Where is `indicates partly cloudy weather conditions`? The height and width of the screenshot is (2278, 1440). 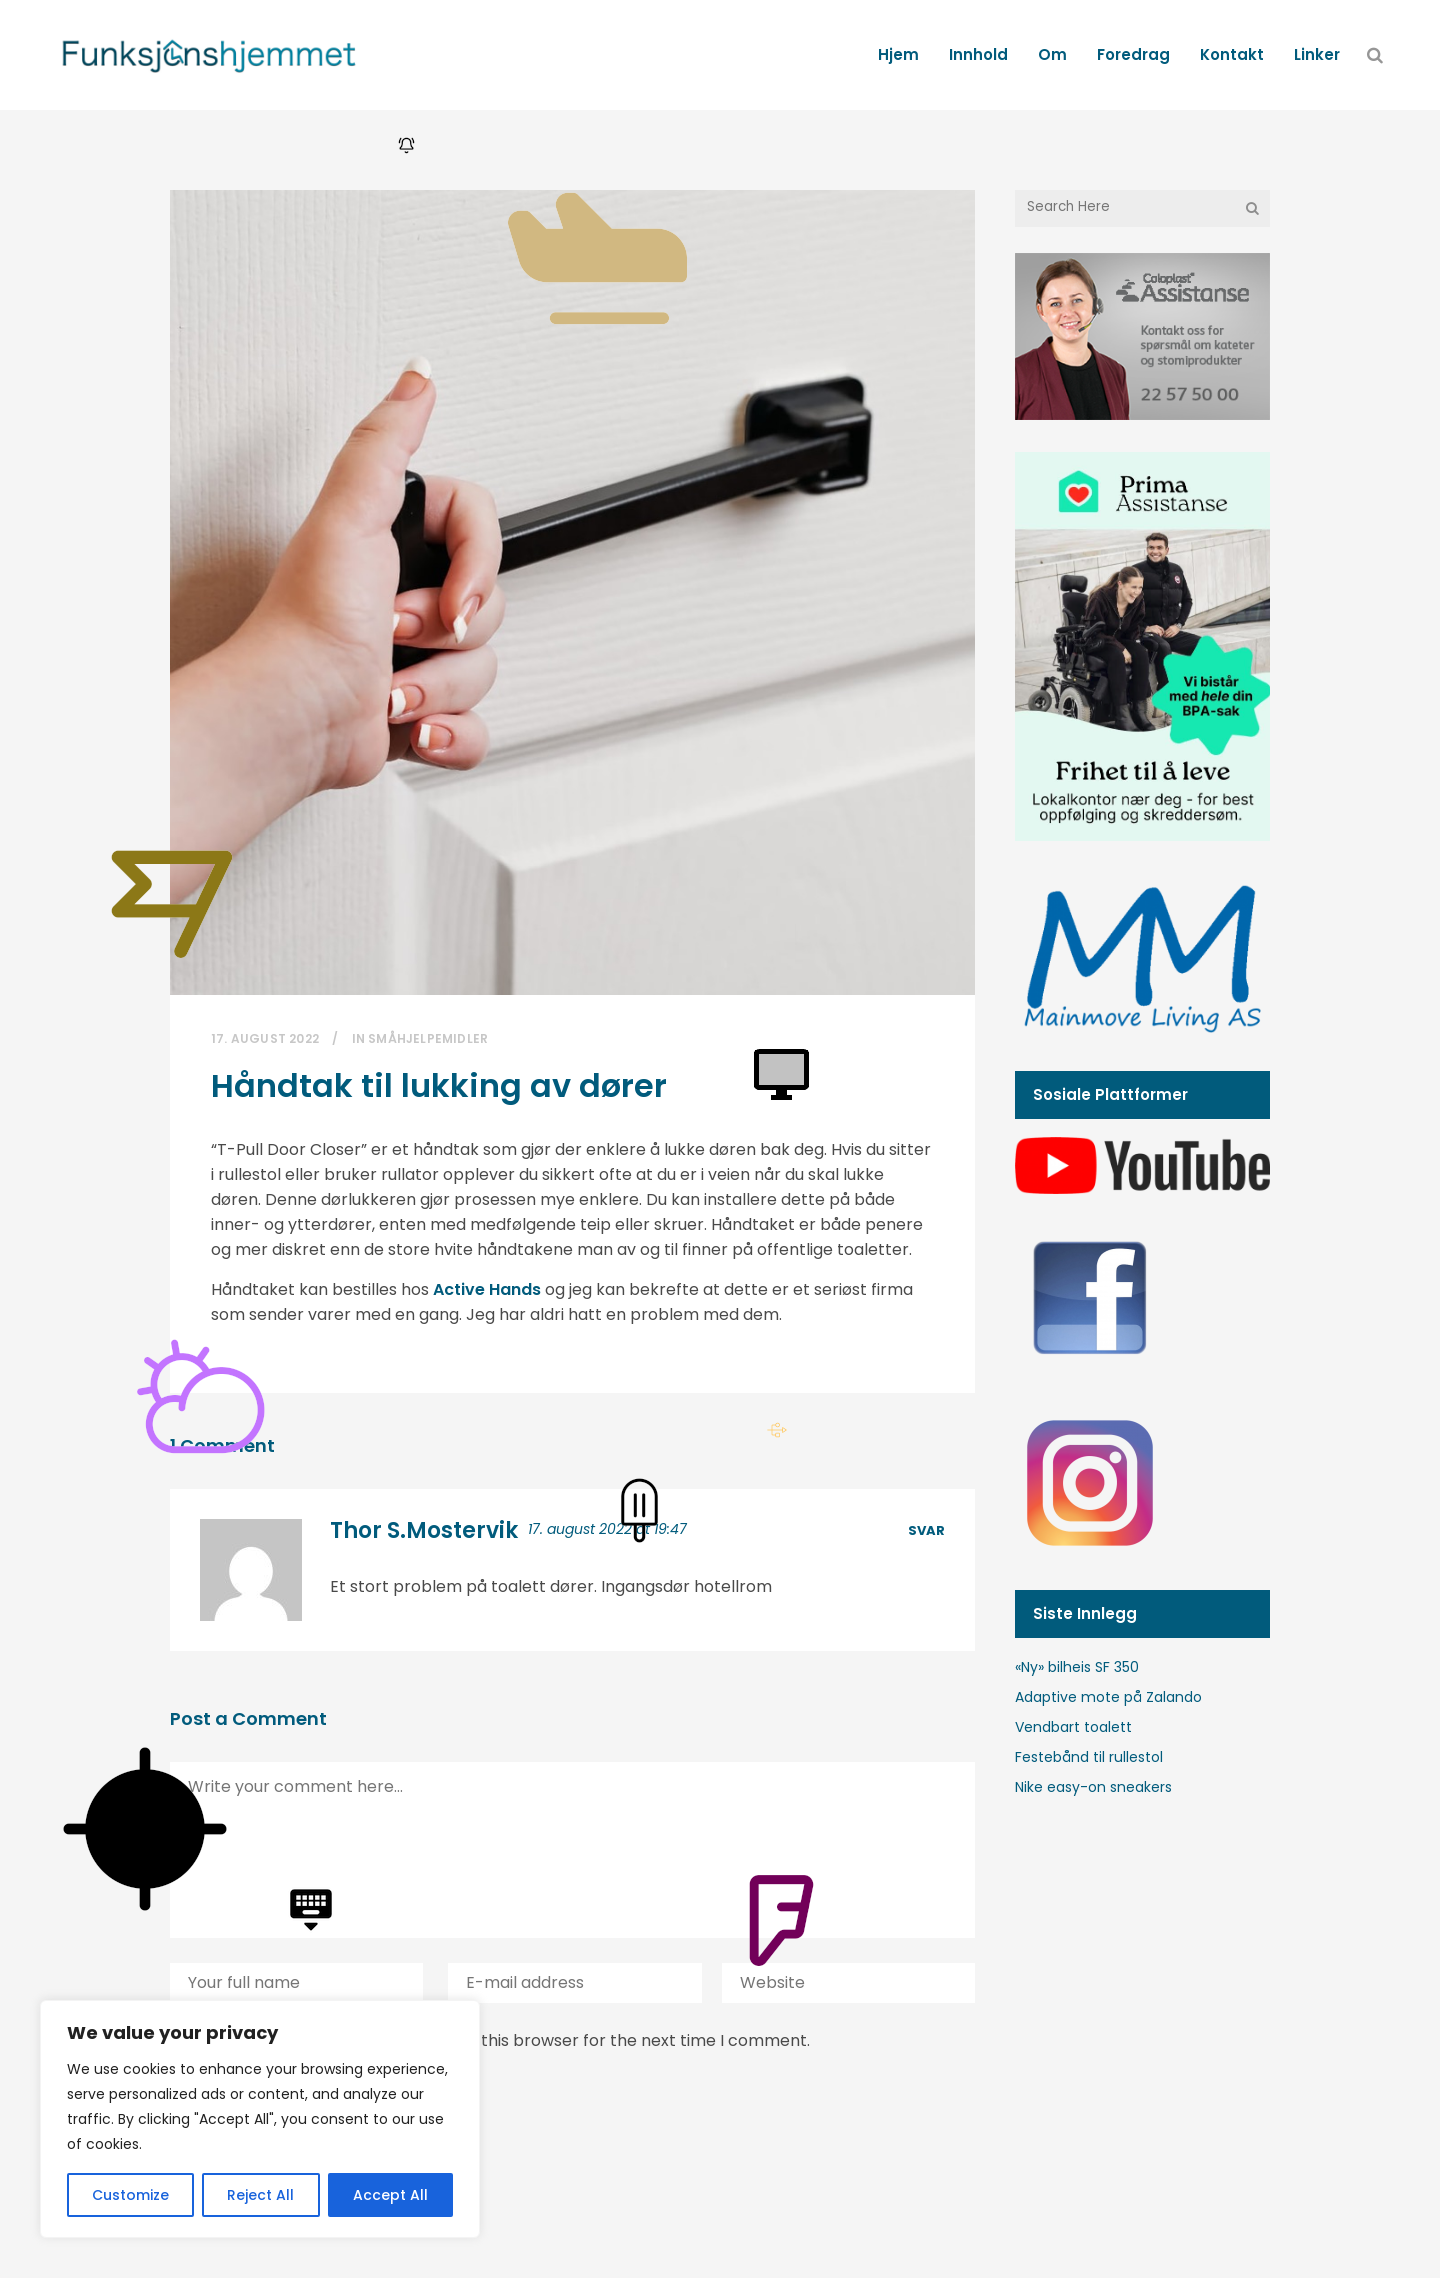
indicates partly cloudy weather conditions is located at coordinates (200, 1398).